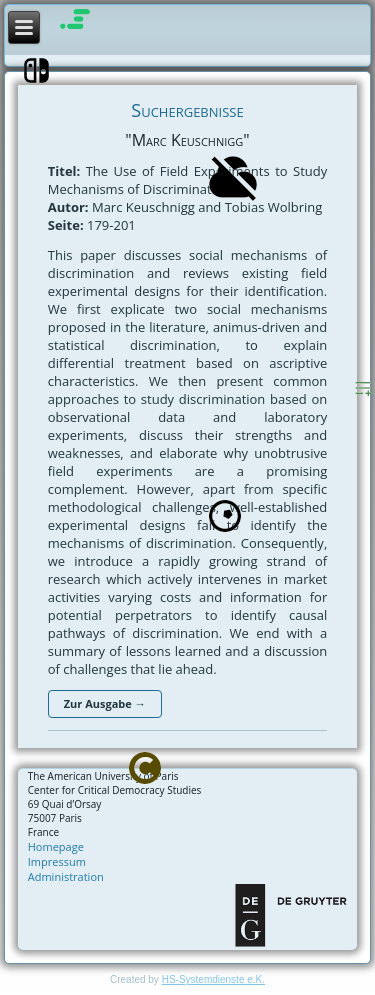 The image size is (375, 995). What do you see at coordinates (36, 70) in the screenshot?
I see `nintendo switch logo` at bounding box center [36, 70].